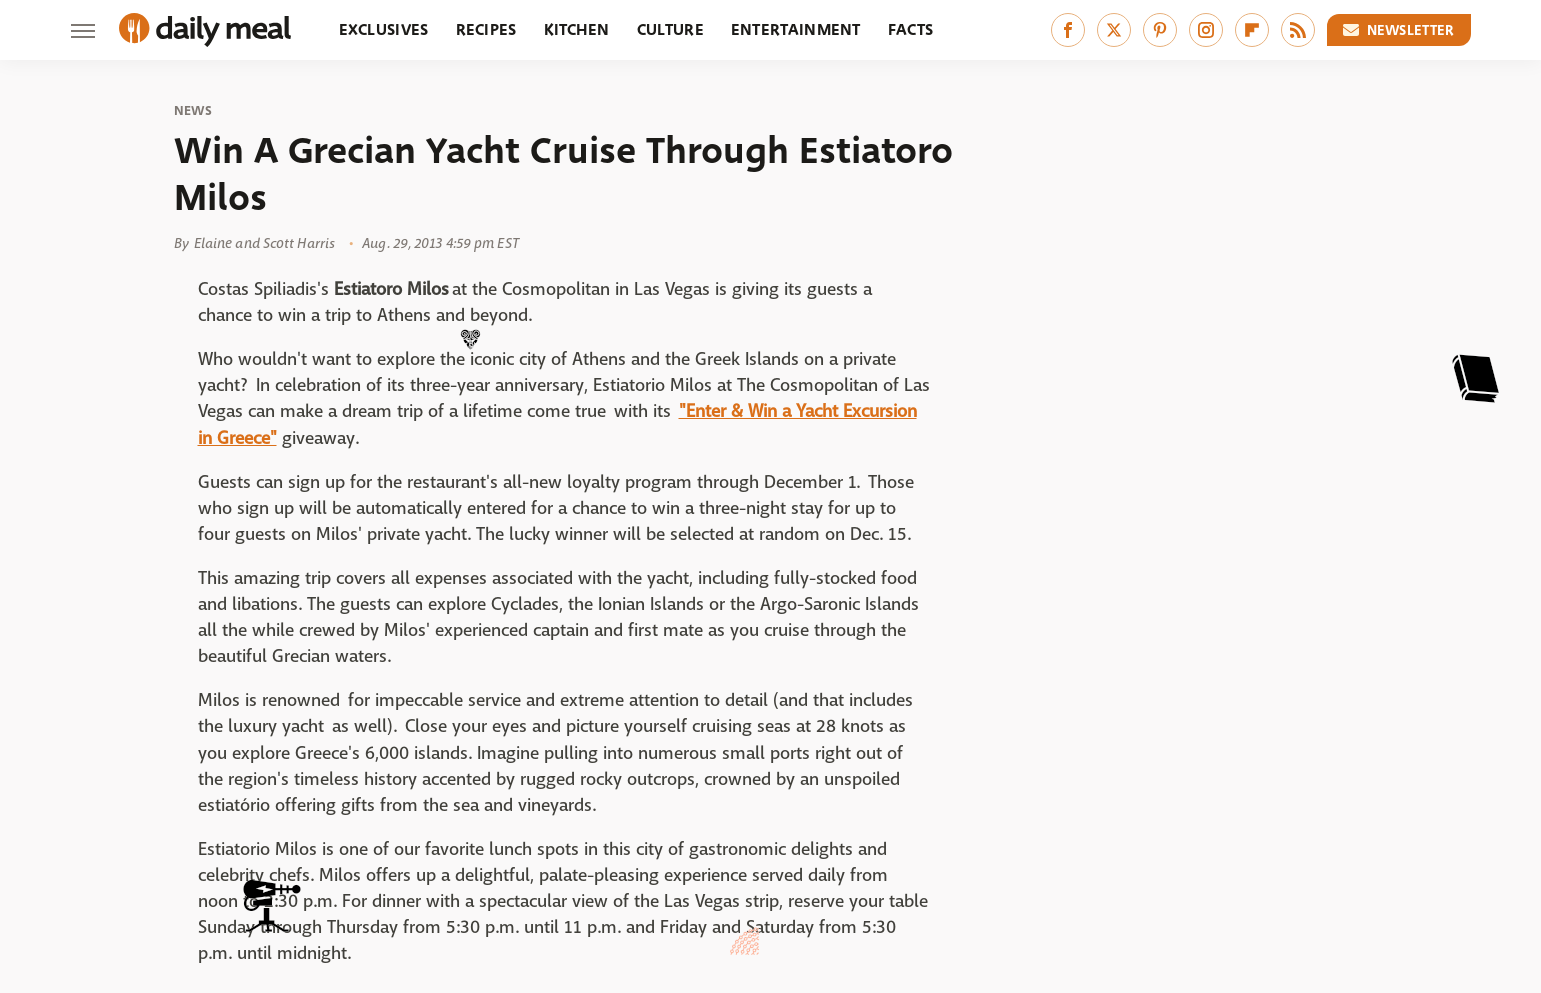  What do you see at coordinates (272, 903) in the screenshot?
I see `deploy tesla turret defense unit` at bounding box center [272, 903].